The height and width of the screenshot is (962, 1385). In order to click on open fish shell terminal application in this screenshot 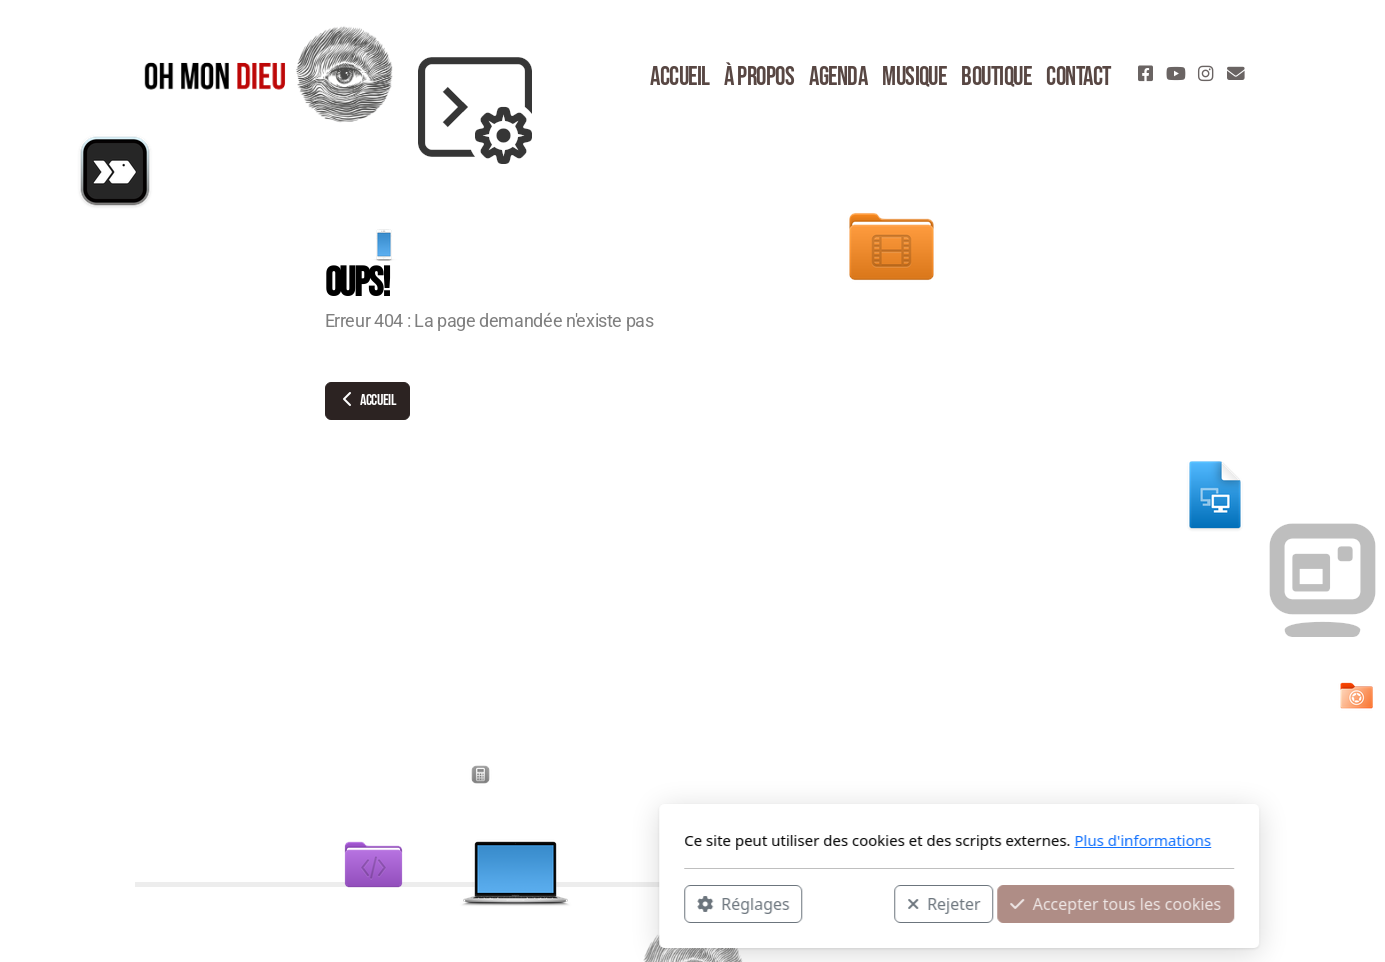, I will do `click(115, 171)`.